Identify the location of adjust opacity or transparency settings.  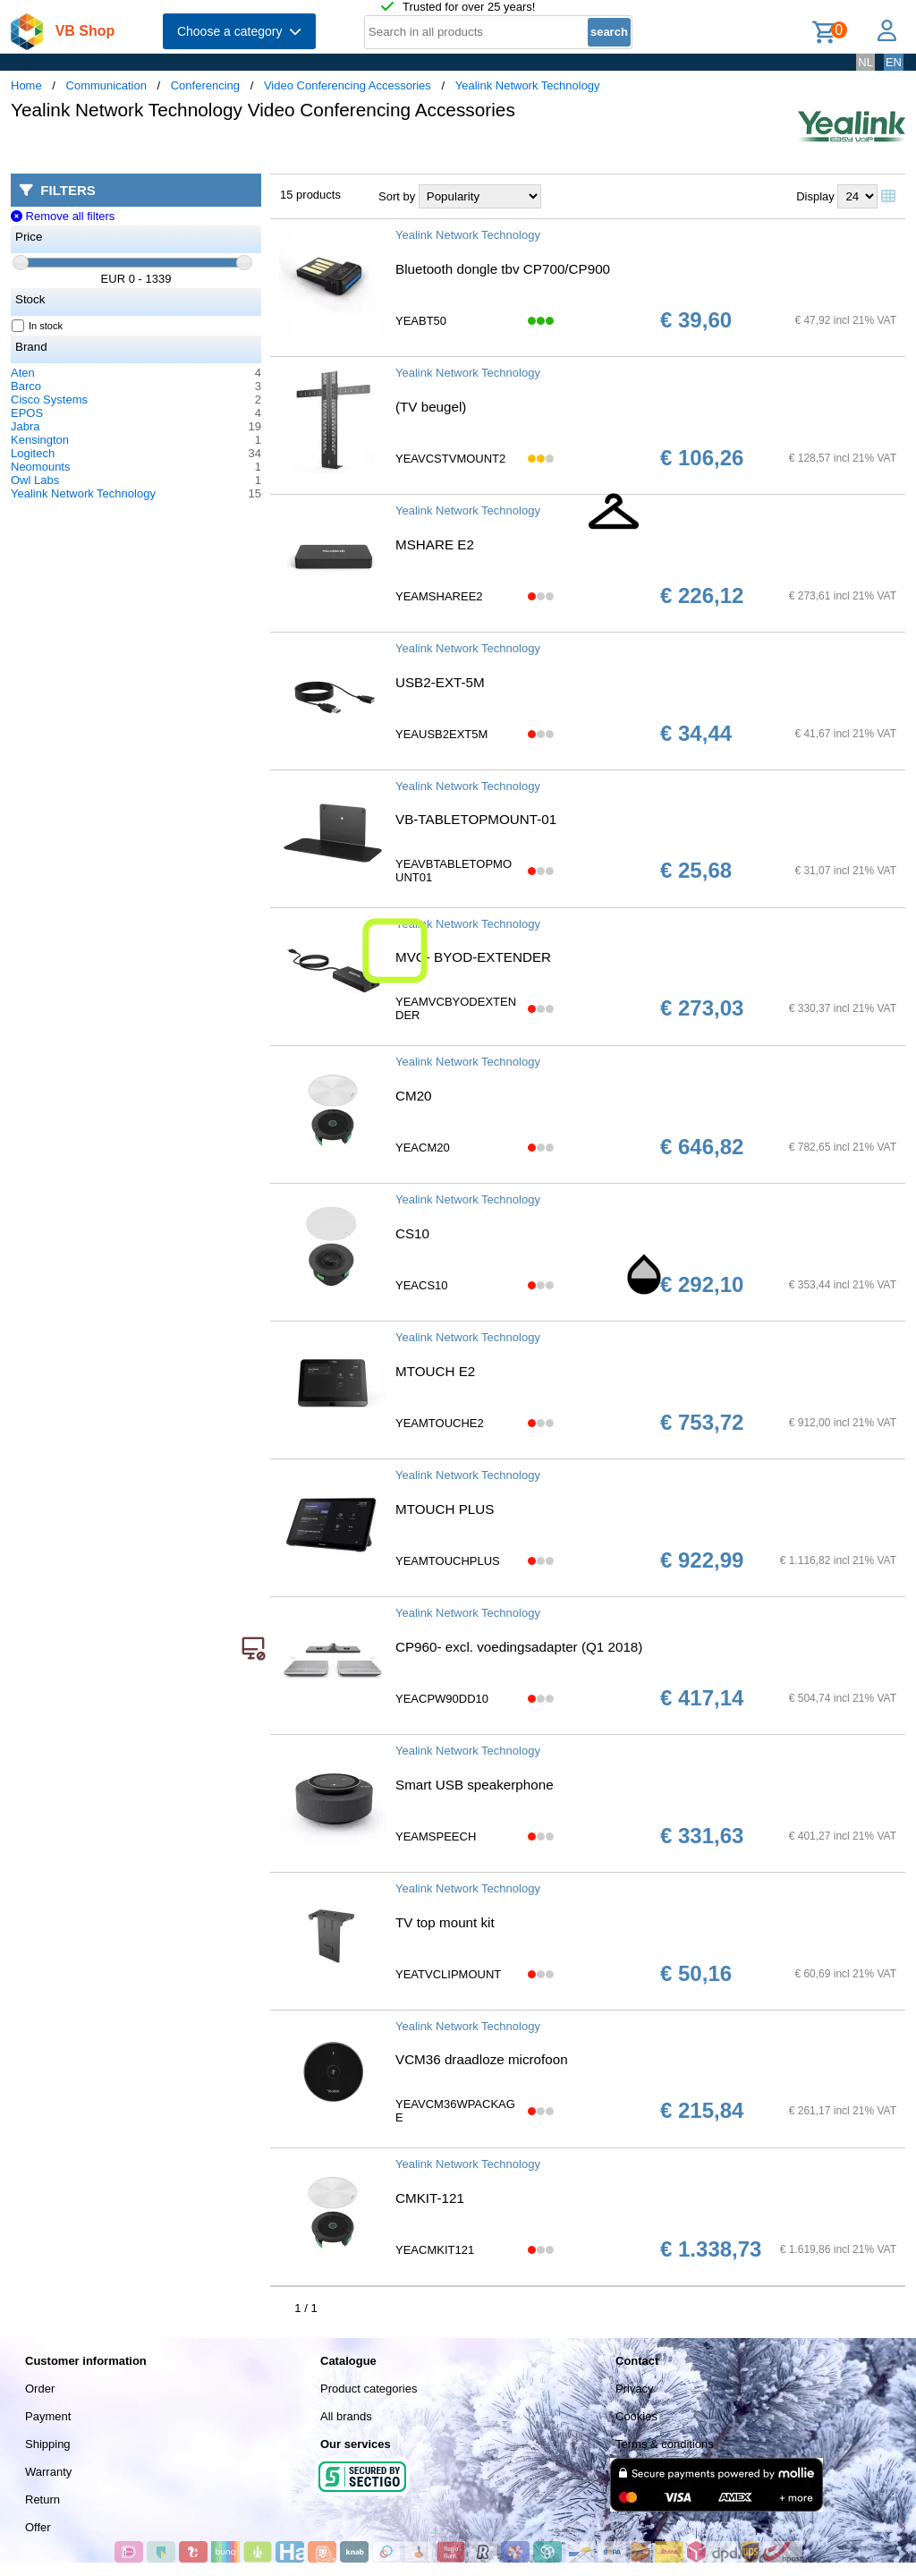
(644, 1274).